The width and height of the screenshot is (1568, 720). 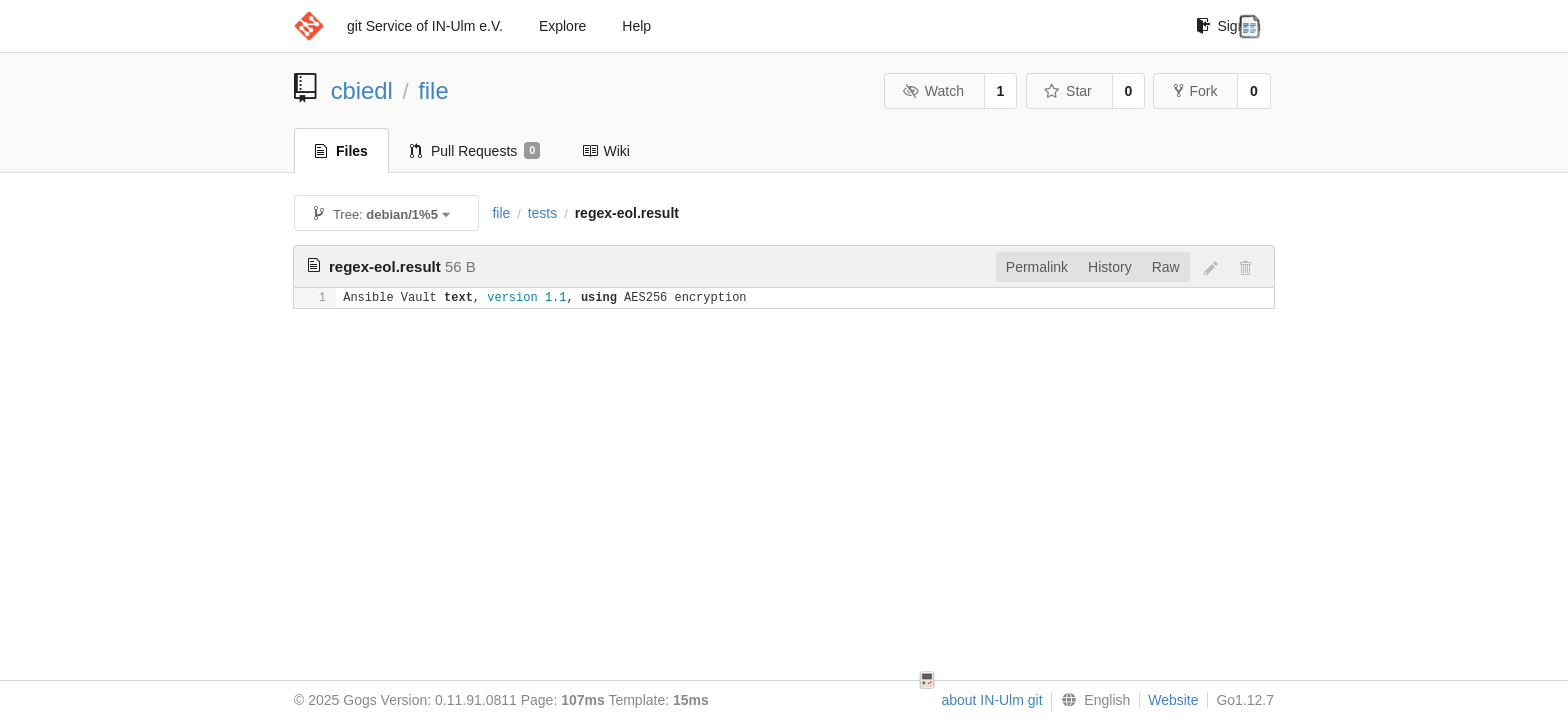 What do you see at coordinates (927, 680) in the screenshot?
I see `open the games application` at bounding box center [927, 680].